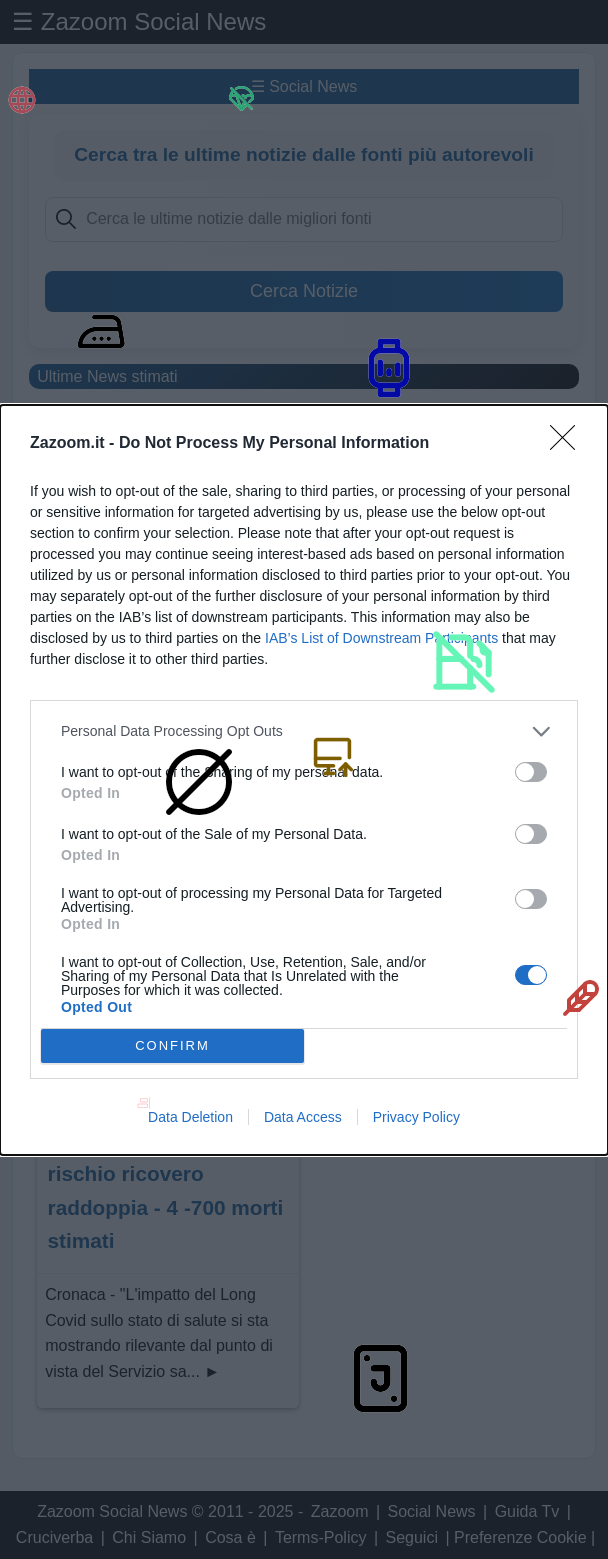 Image resolution: width=608 pixels, height=1559 pixels. What do you see at coordinates (101, 331) in the screenshot?
I see `select high heat ironing setting` at bounding box center [101, 331].